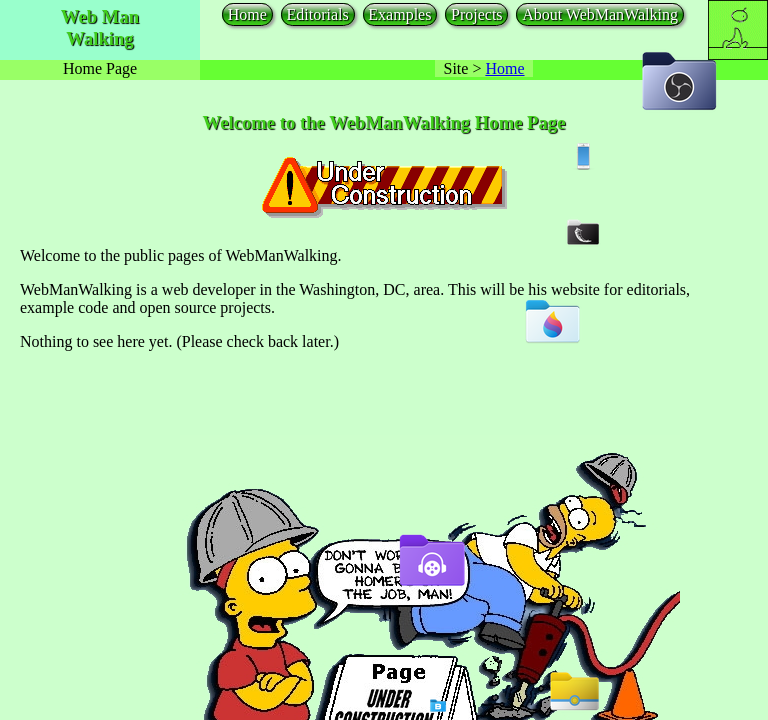  Describe the element at coordinates (438, 706) in the screenshot. I see `open quixel bridge assets folder` at that location.